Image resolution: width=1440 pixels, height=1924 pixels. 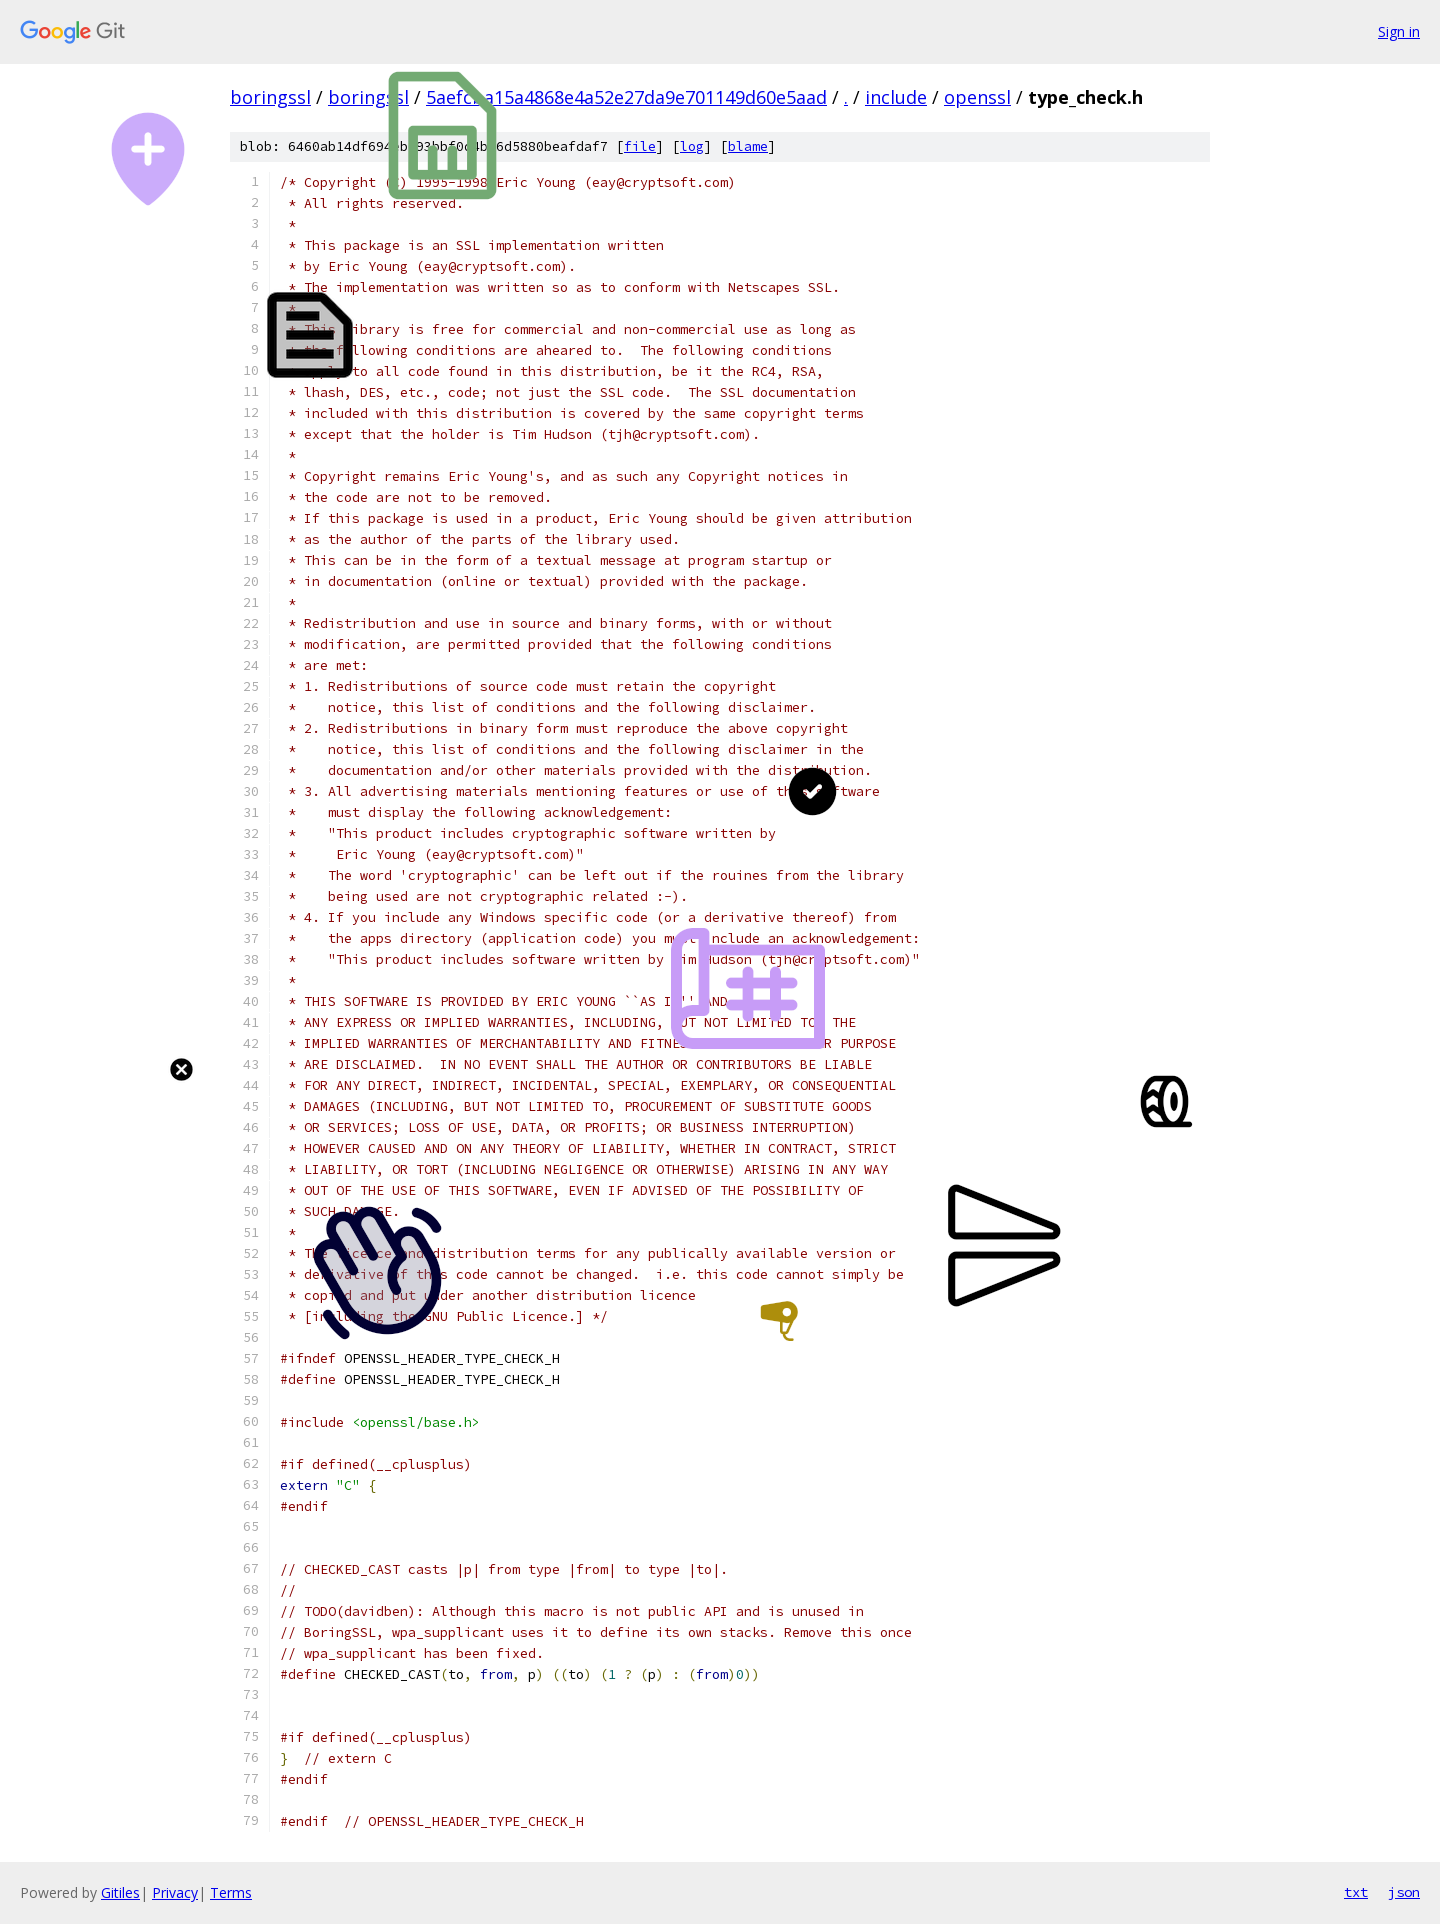 What do you see at coordinates (310, 335) in the screenshot?
I see `view text document or snippet` at bounding box center [310, 335].